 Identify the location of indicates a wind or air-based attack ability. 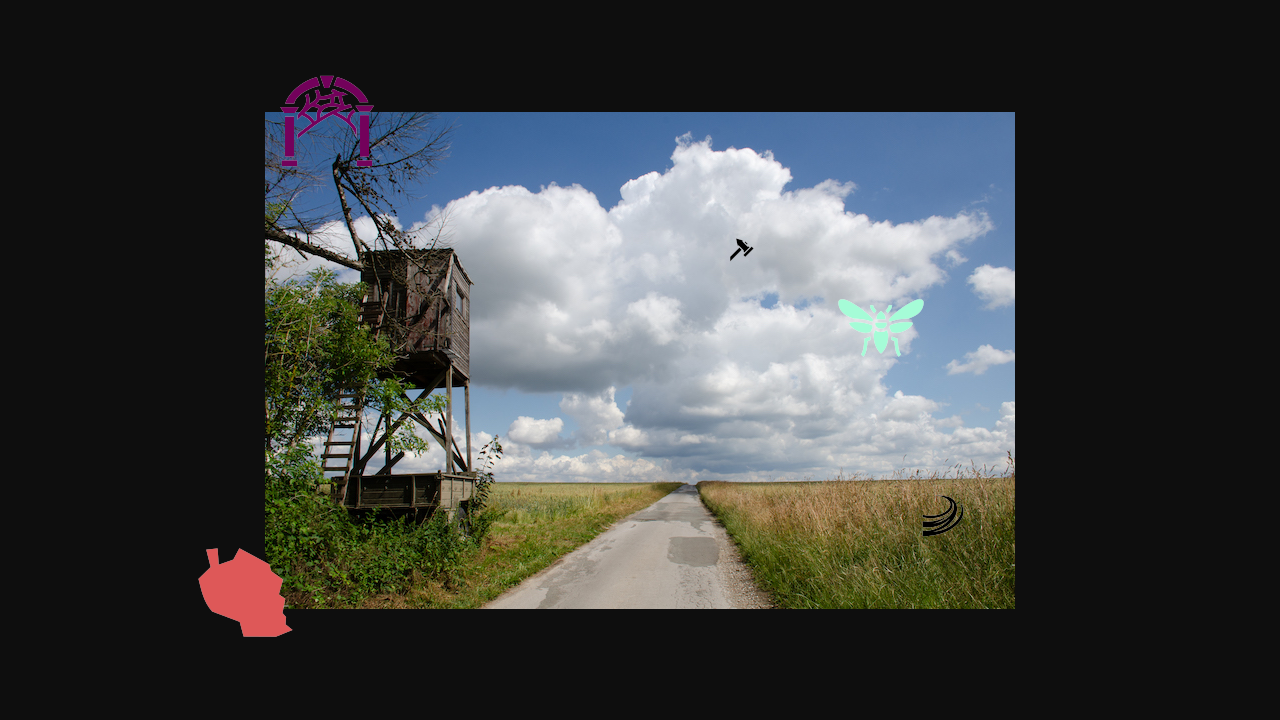
(943, 516).